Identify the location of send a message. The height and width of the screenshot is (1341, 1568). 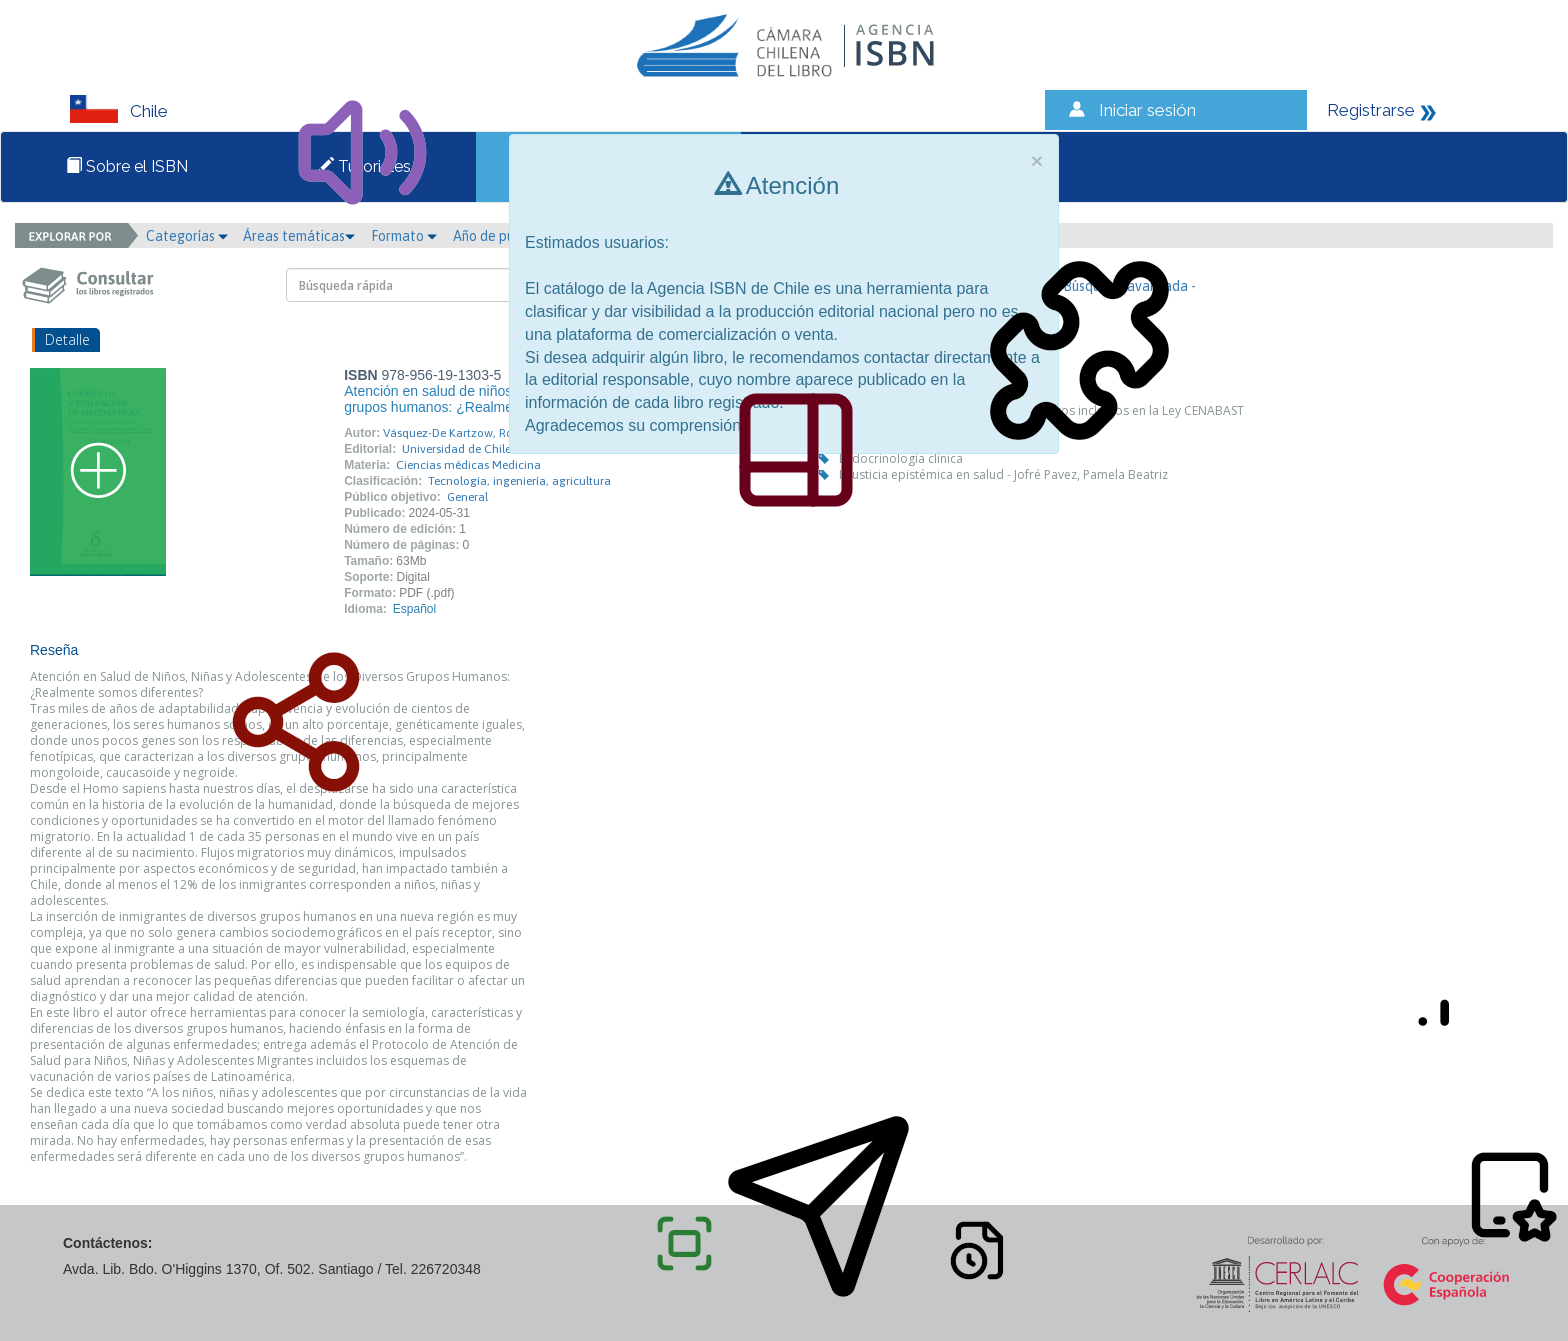
(818, 1206).